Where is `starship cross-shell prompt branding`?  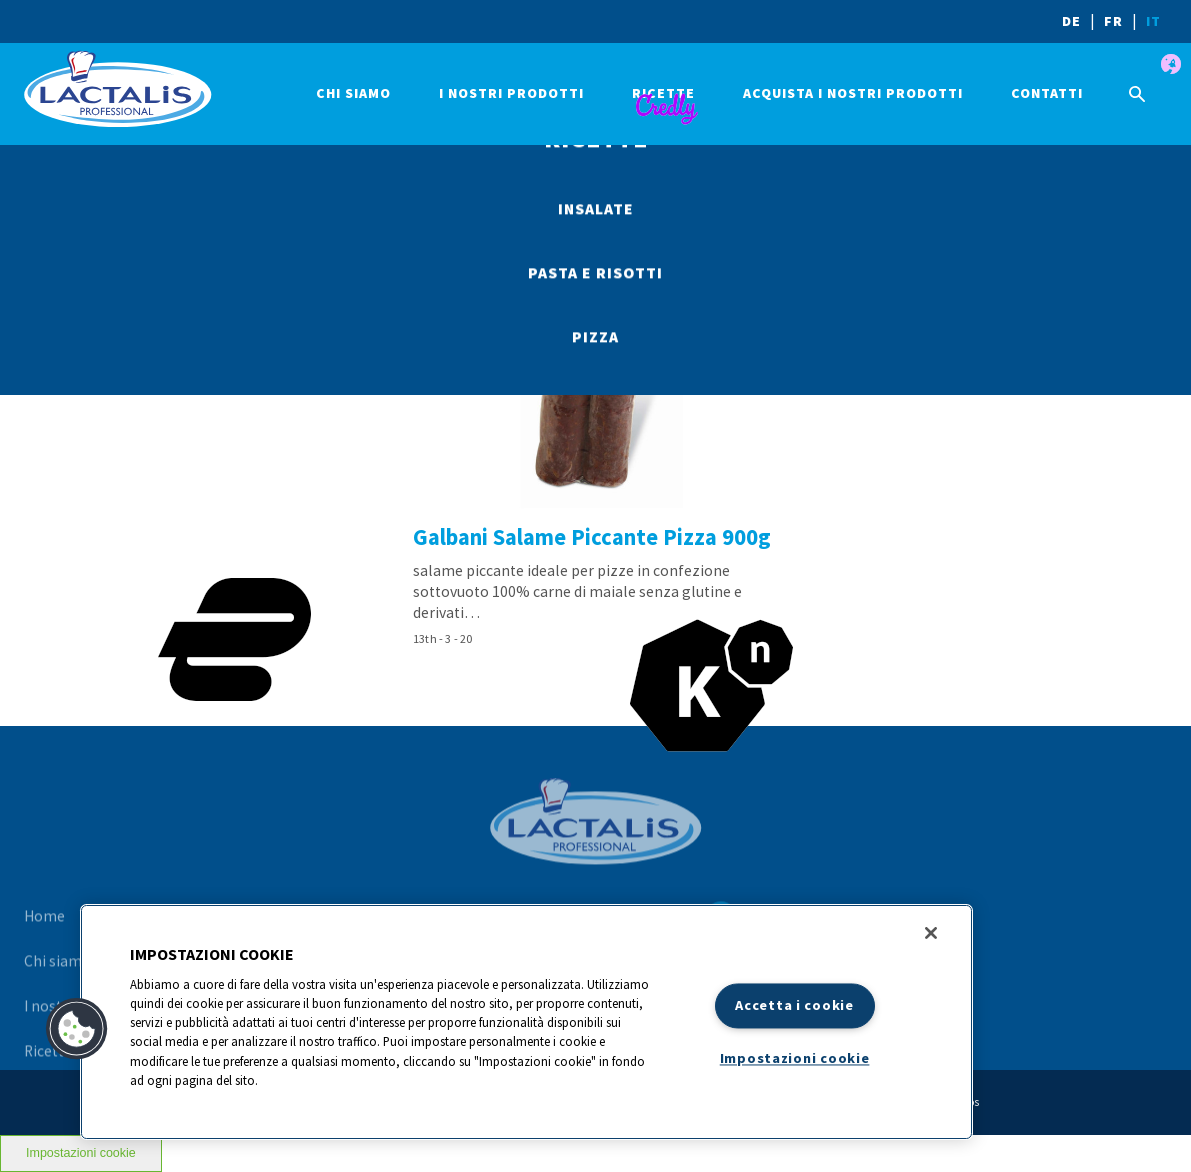
starship cross-shell prompt branding is located at coordinates (1171, 64).